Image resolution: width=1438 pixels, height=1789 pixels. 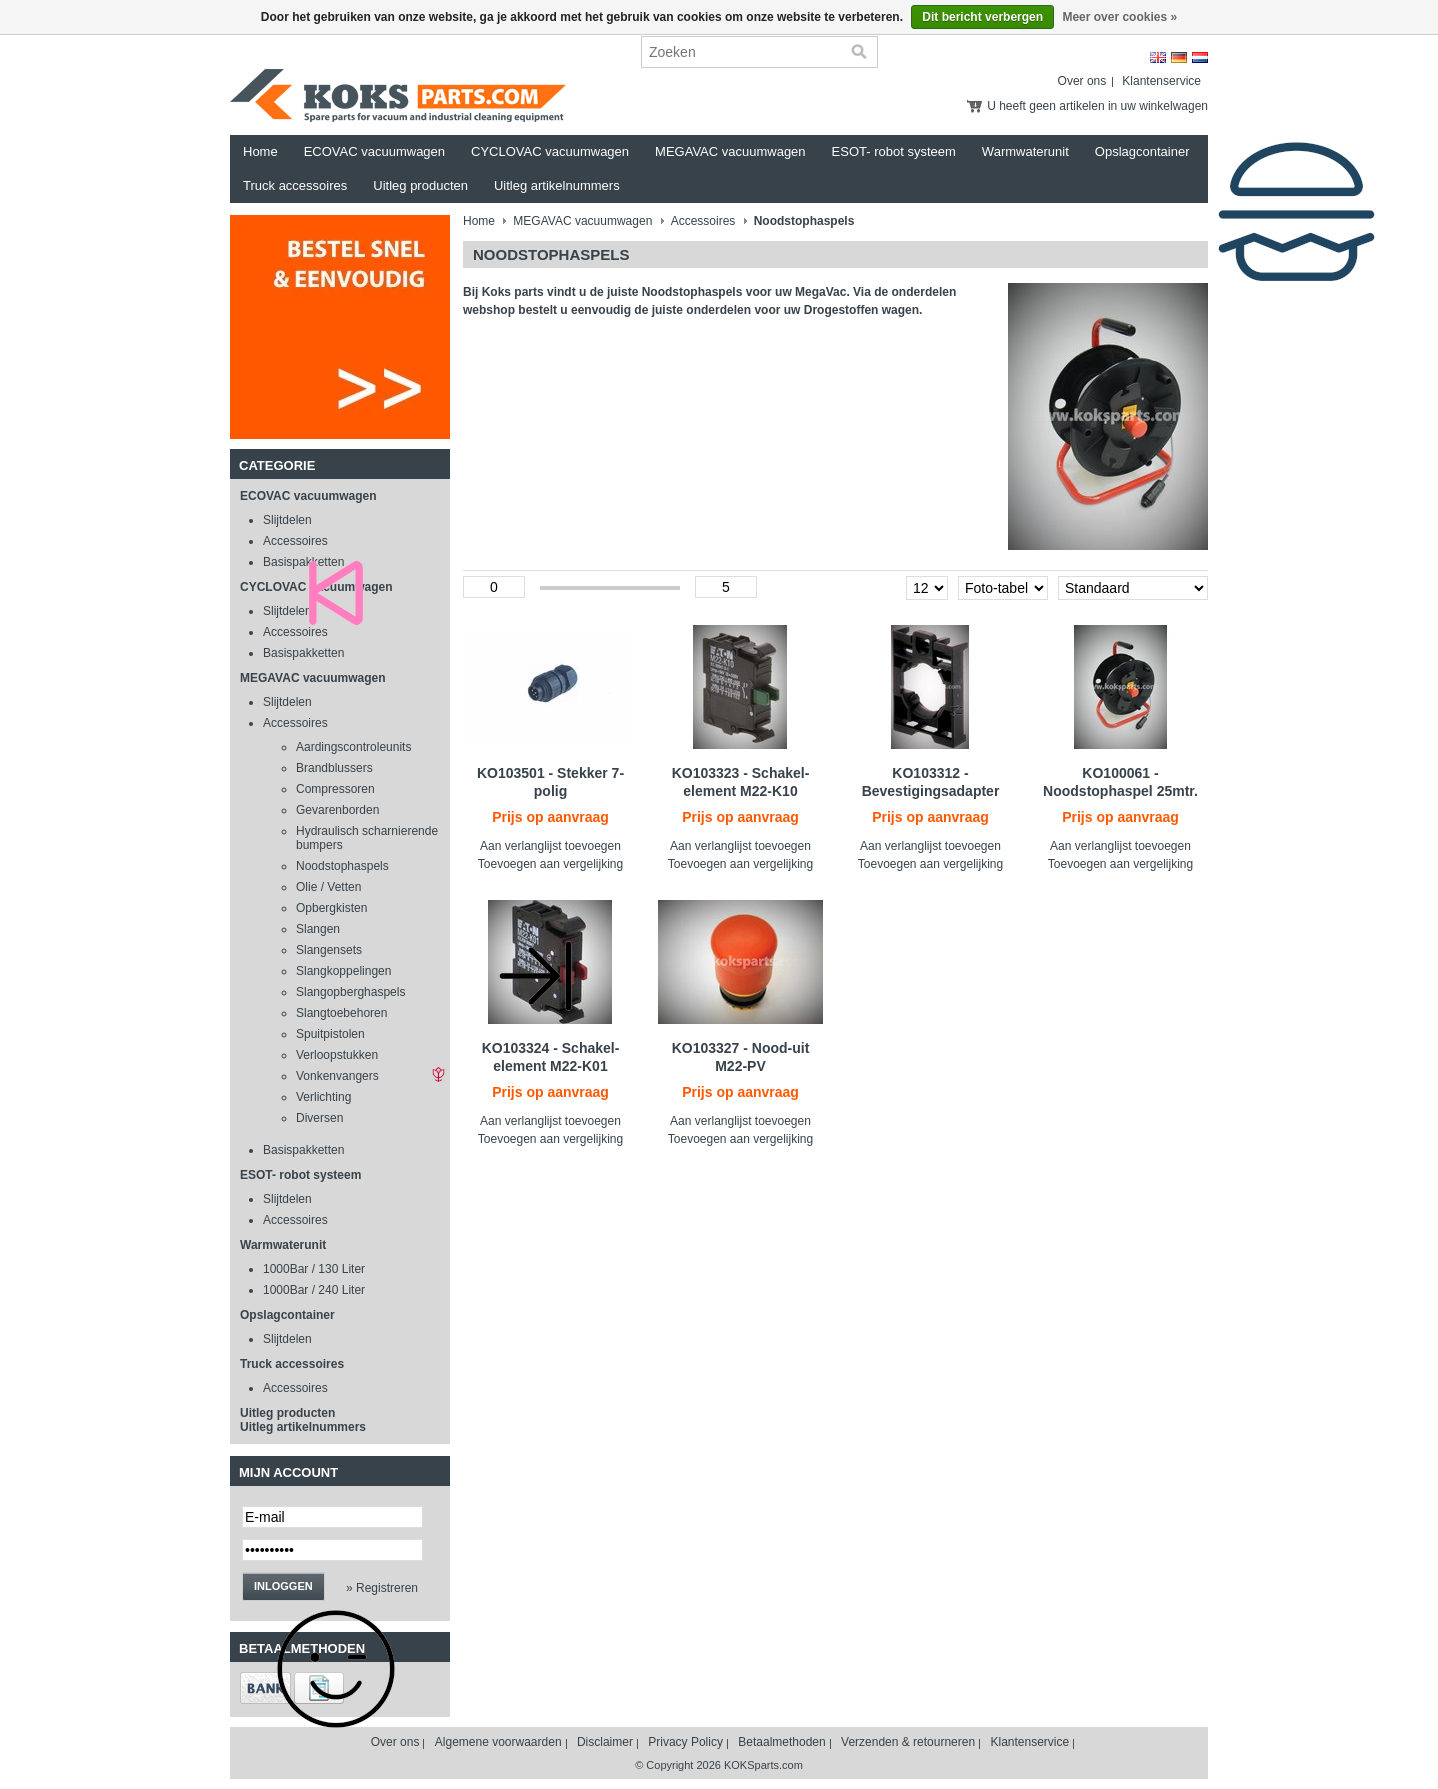 What do you see at coordinates (537, 976) in the screenshot?
I see `navigate to the next item or page` at bounding box center [537, 976].